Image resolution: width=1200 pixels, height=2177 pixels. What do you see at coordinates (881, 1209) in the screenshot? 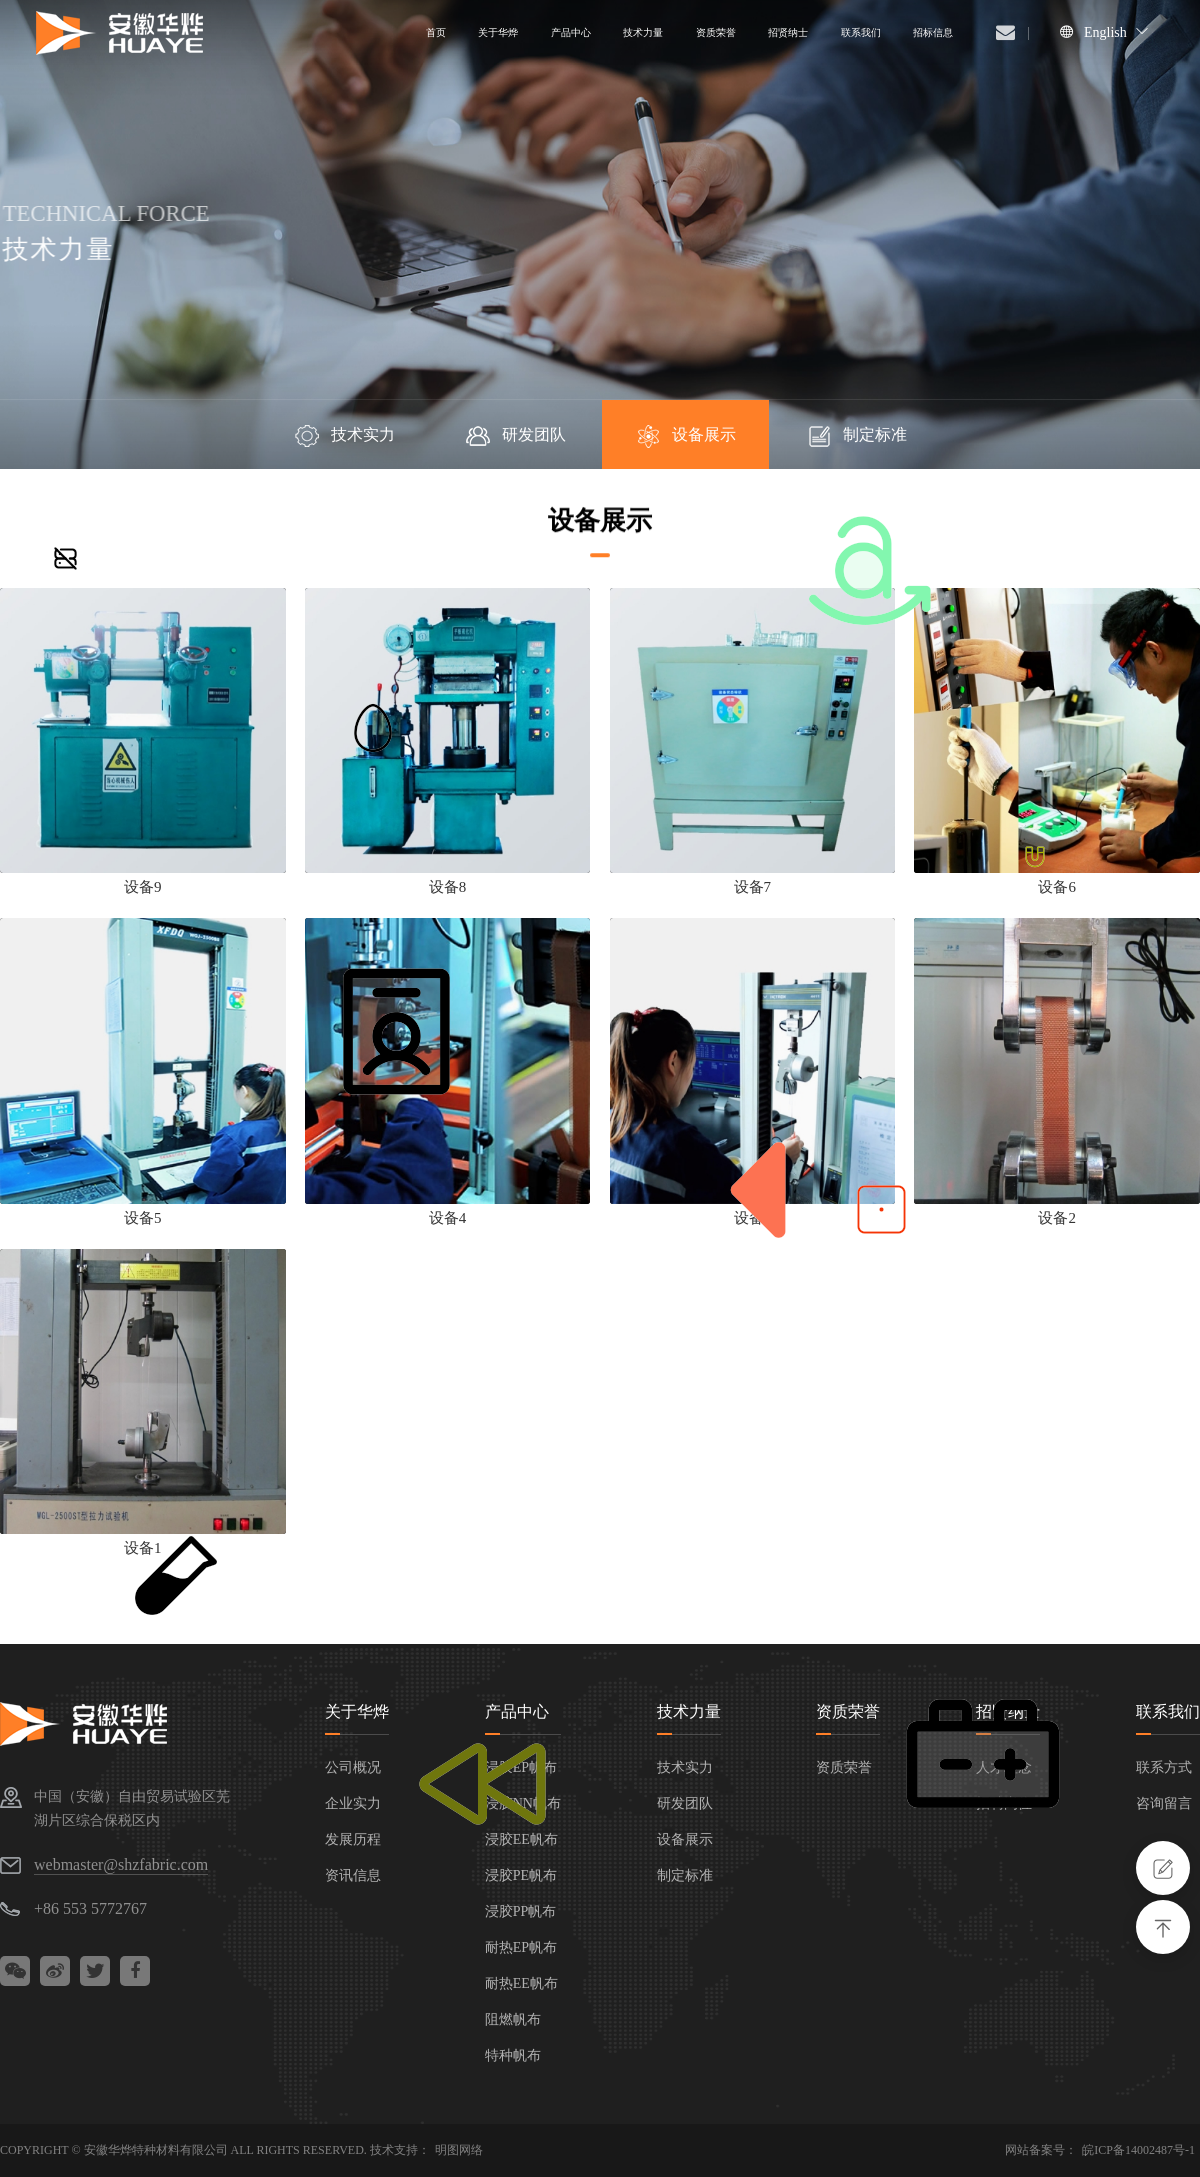
I see `indicates a roll result of one` at bounding box center [881, 1209].